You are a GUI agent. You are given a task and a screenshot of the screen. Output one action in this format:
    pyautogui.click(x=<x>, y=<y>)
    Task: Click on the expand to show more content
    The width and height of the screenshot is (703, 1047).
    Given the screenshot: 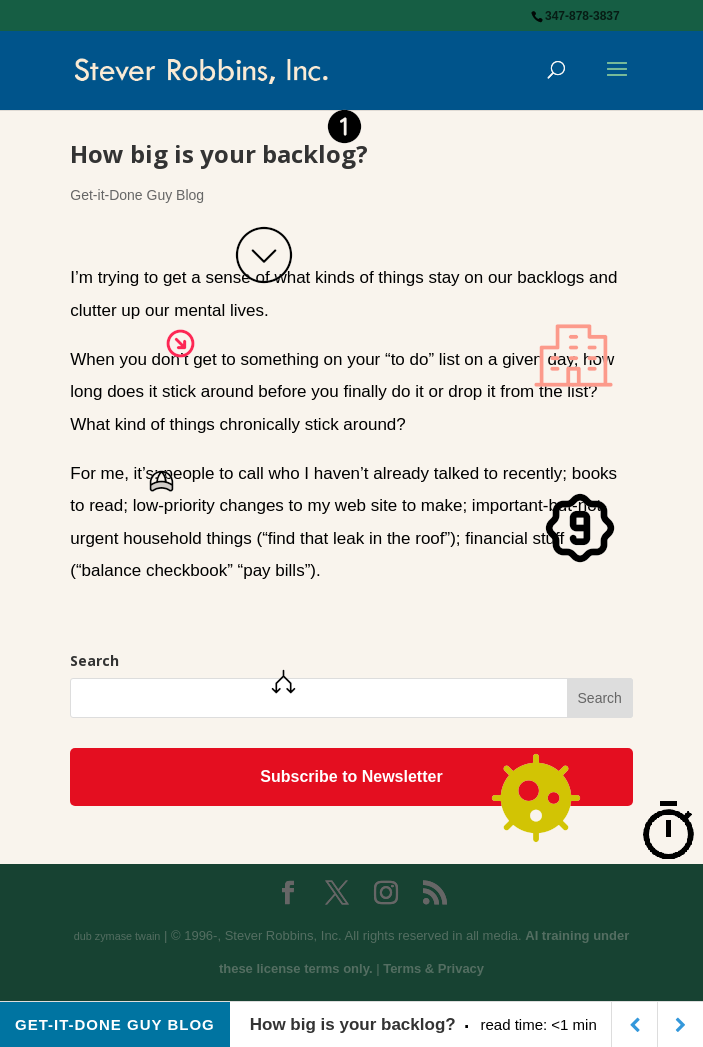 What is the action you would take?
    pyautogui.click(x=264, y=255)
    